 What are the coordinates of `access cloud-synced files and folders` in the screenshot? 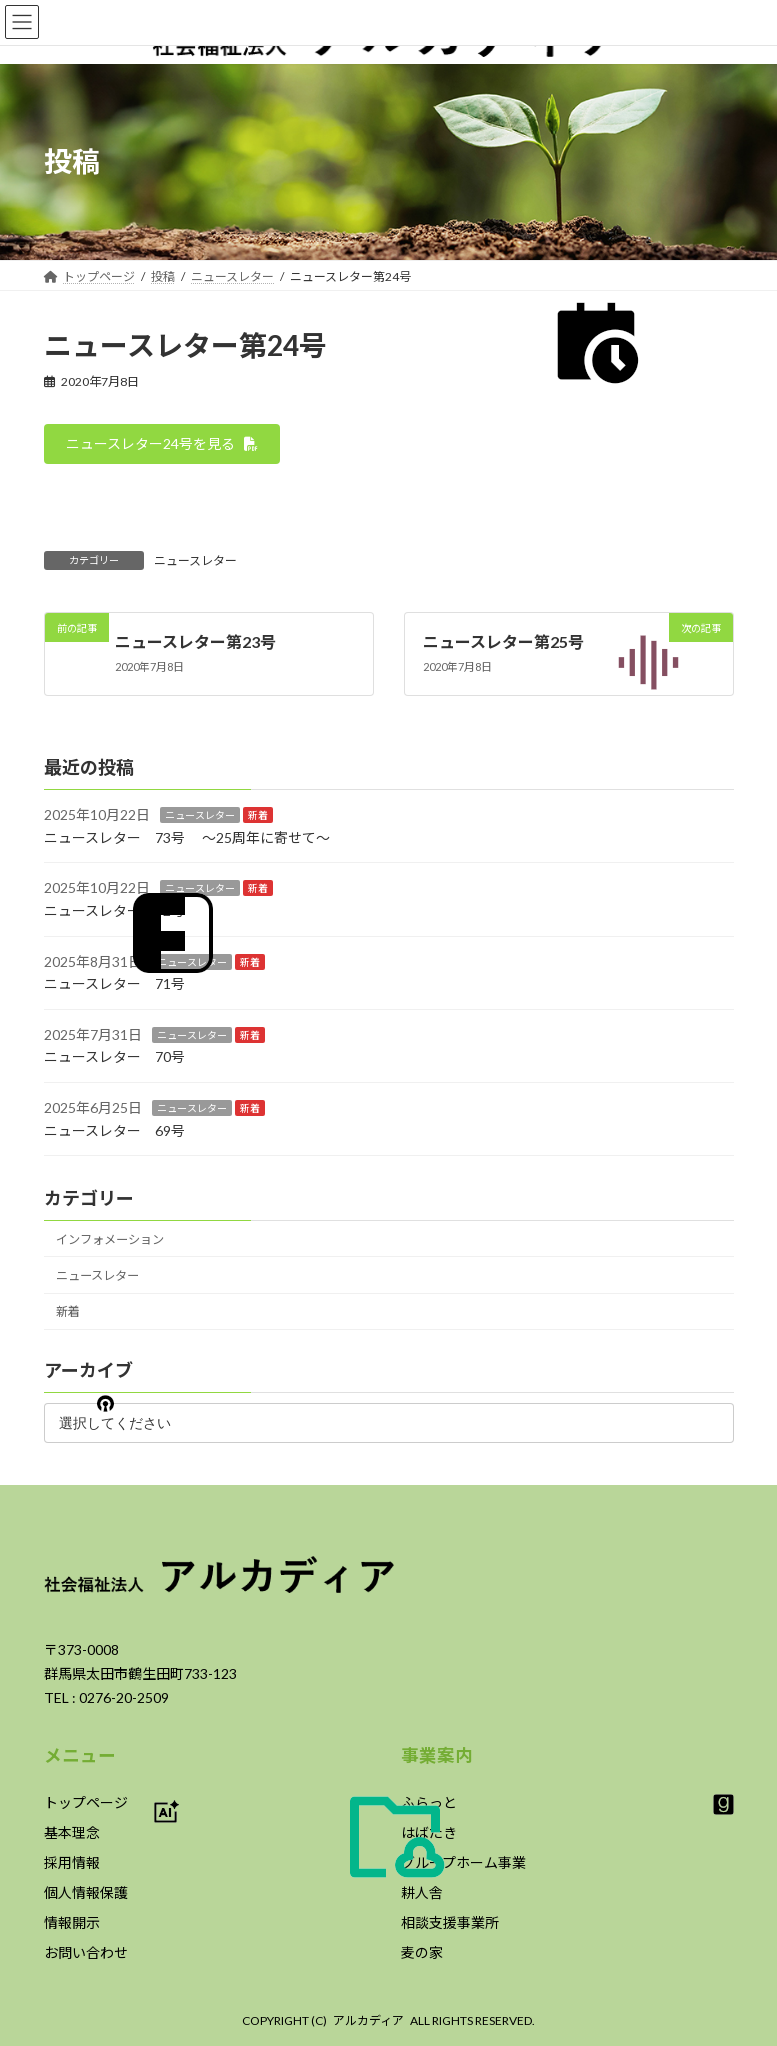 It's located at (395, 1837).